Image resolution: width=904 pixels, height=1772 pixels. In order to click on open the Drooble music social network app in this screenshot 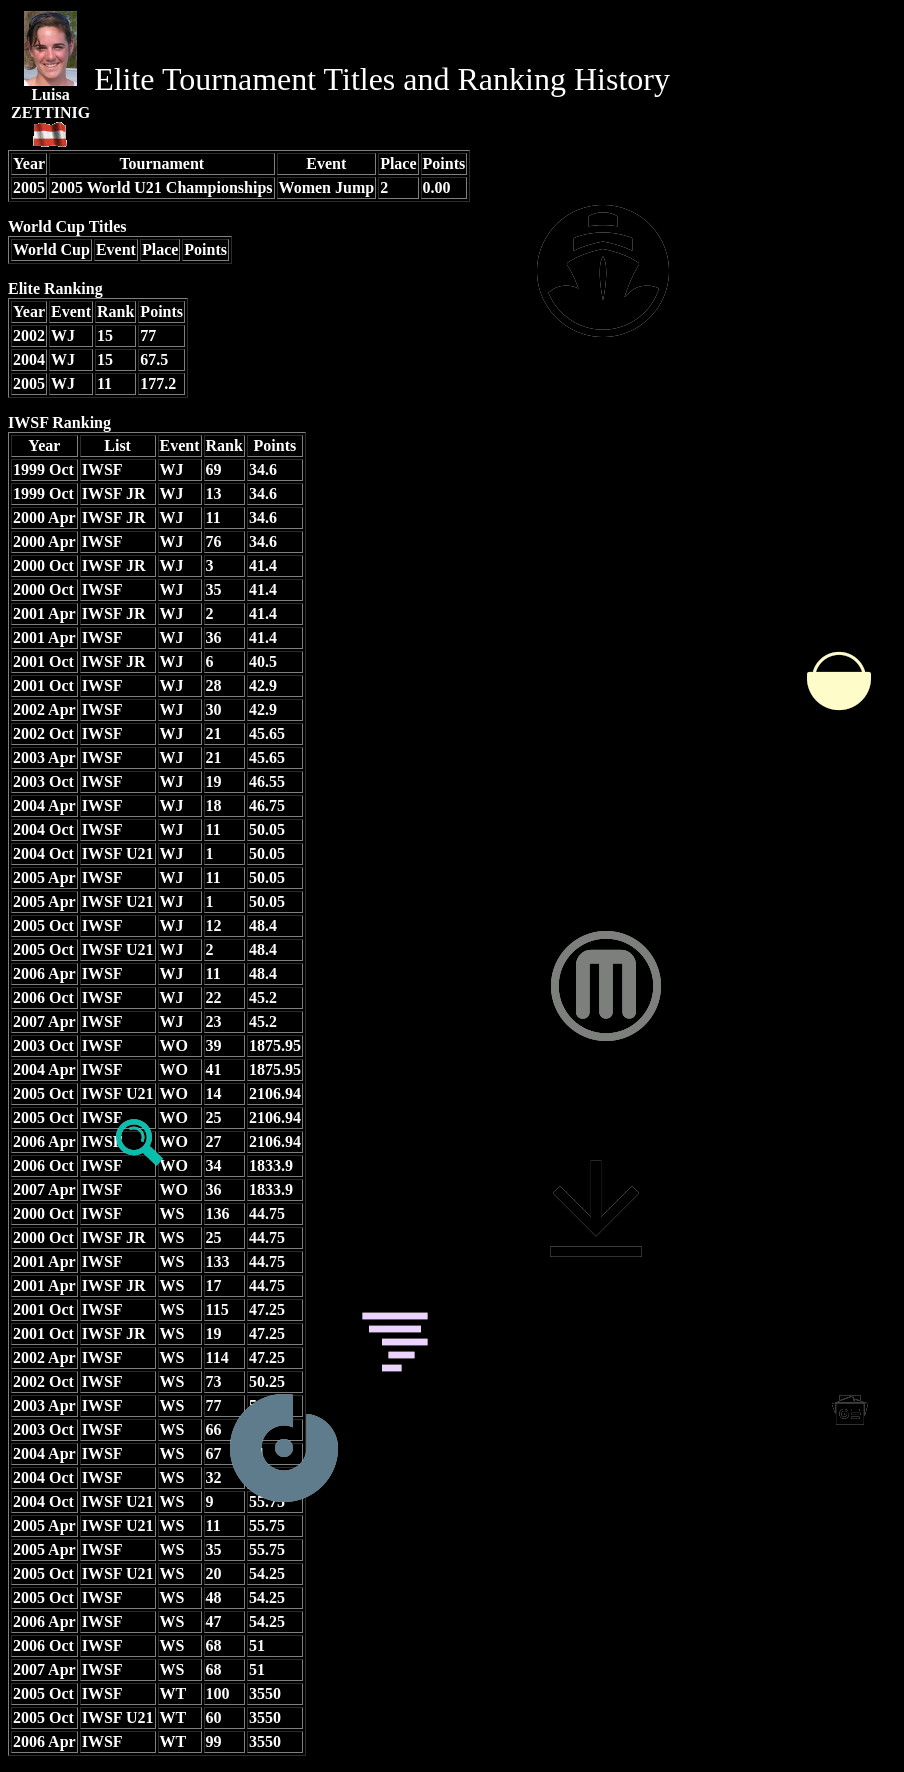, I will do `click(284, 1448)`.